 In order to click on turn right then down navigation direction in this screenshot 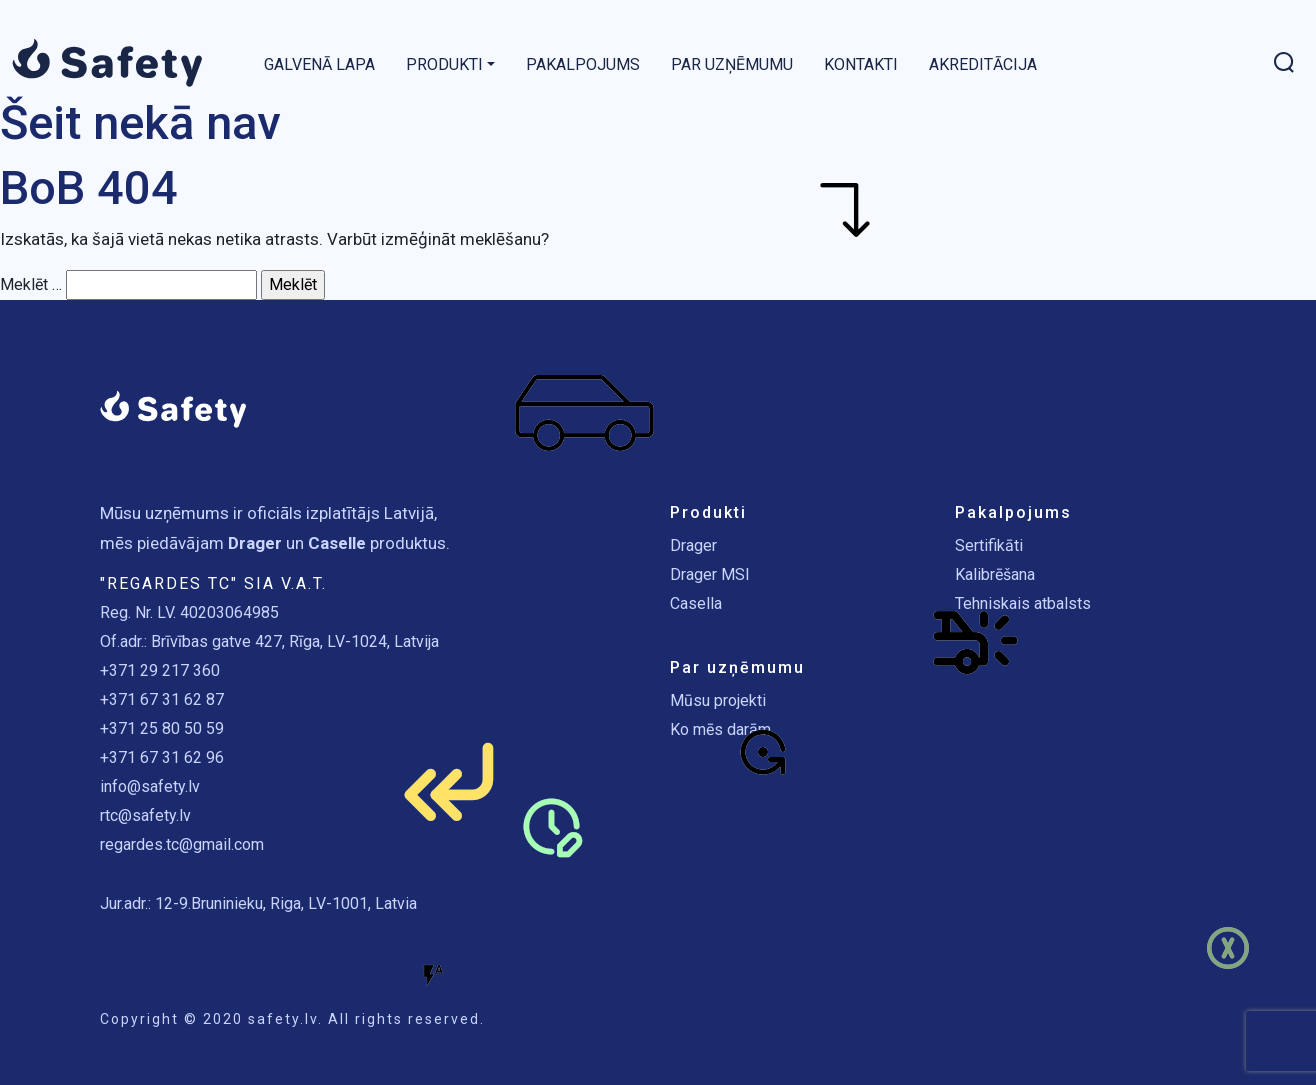, I will do `click(845, 210)`.